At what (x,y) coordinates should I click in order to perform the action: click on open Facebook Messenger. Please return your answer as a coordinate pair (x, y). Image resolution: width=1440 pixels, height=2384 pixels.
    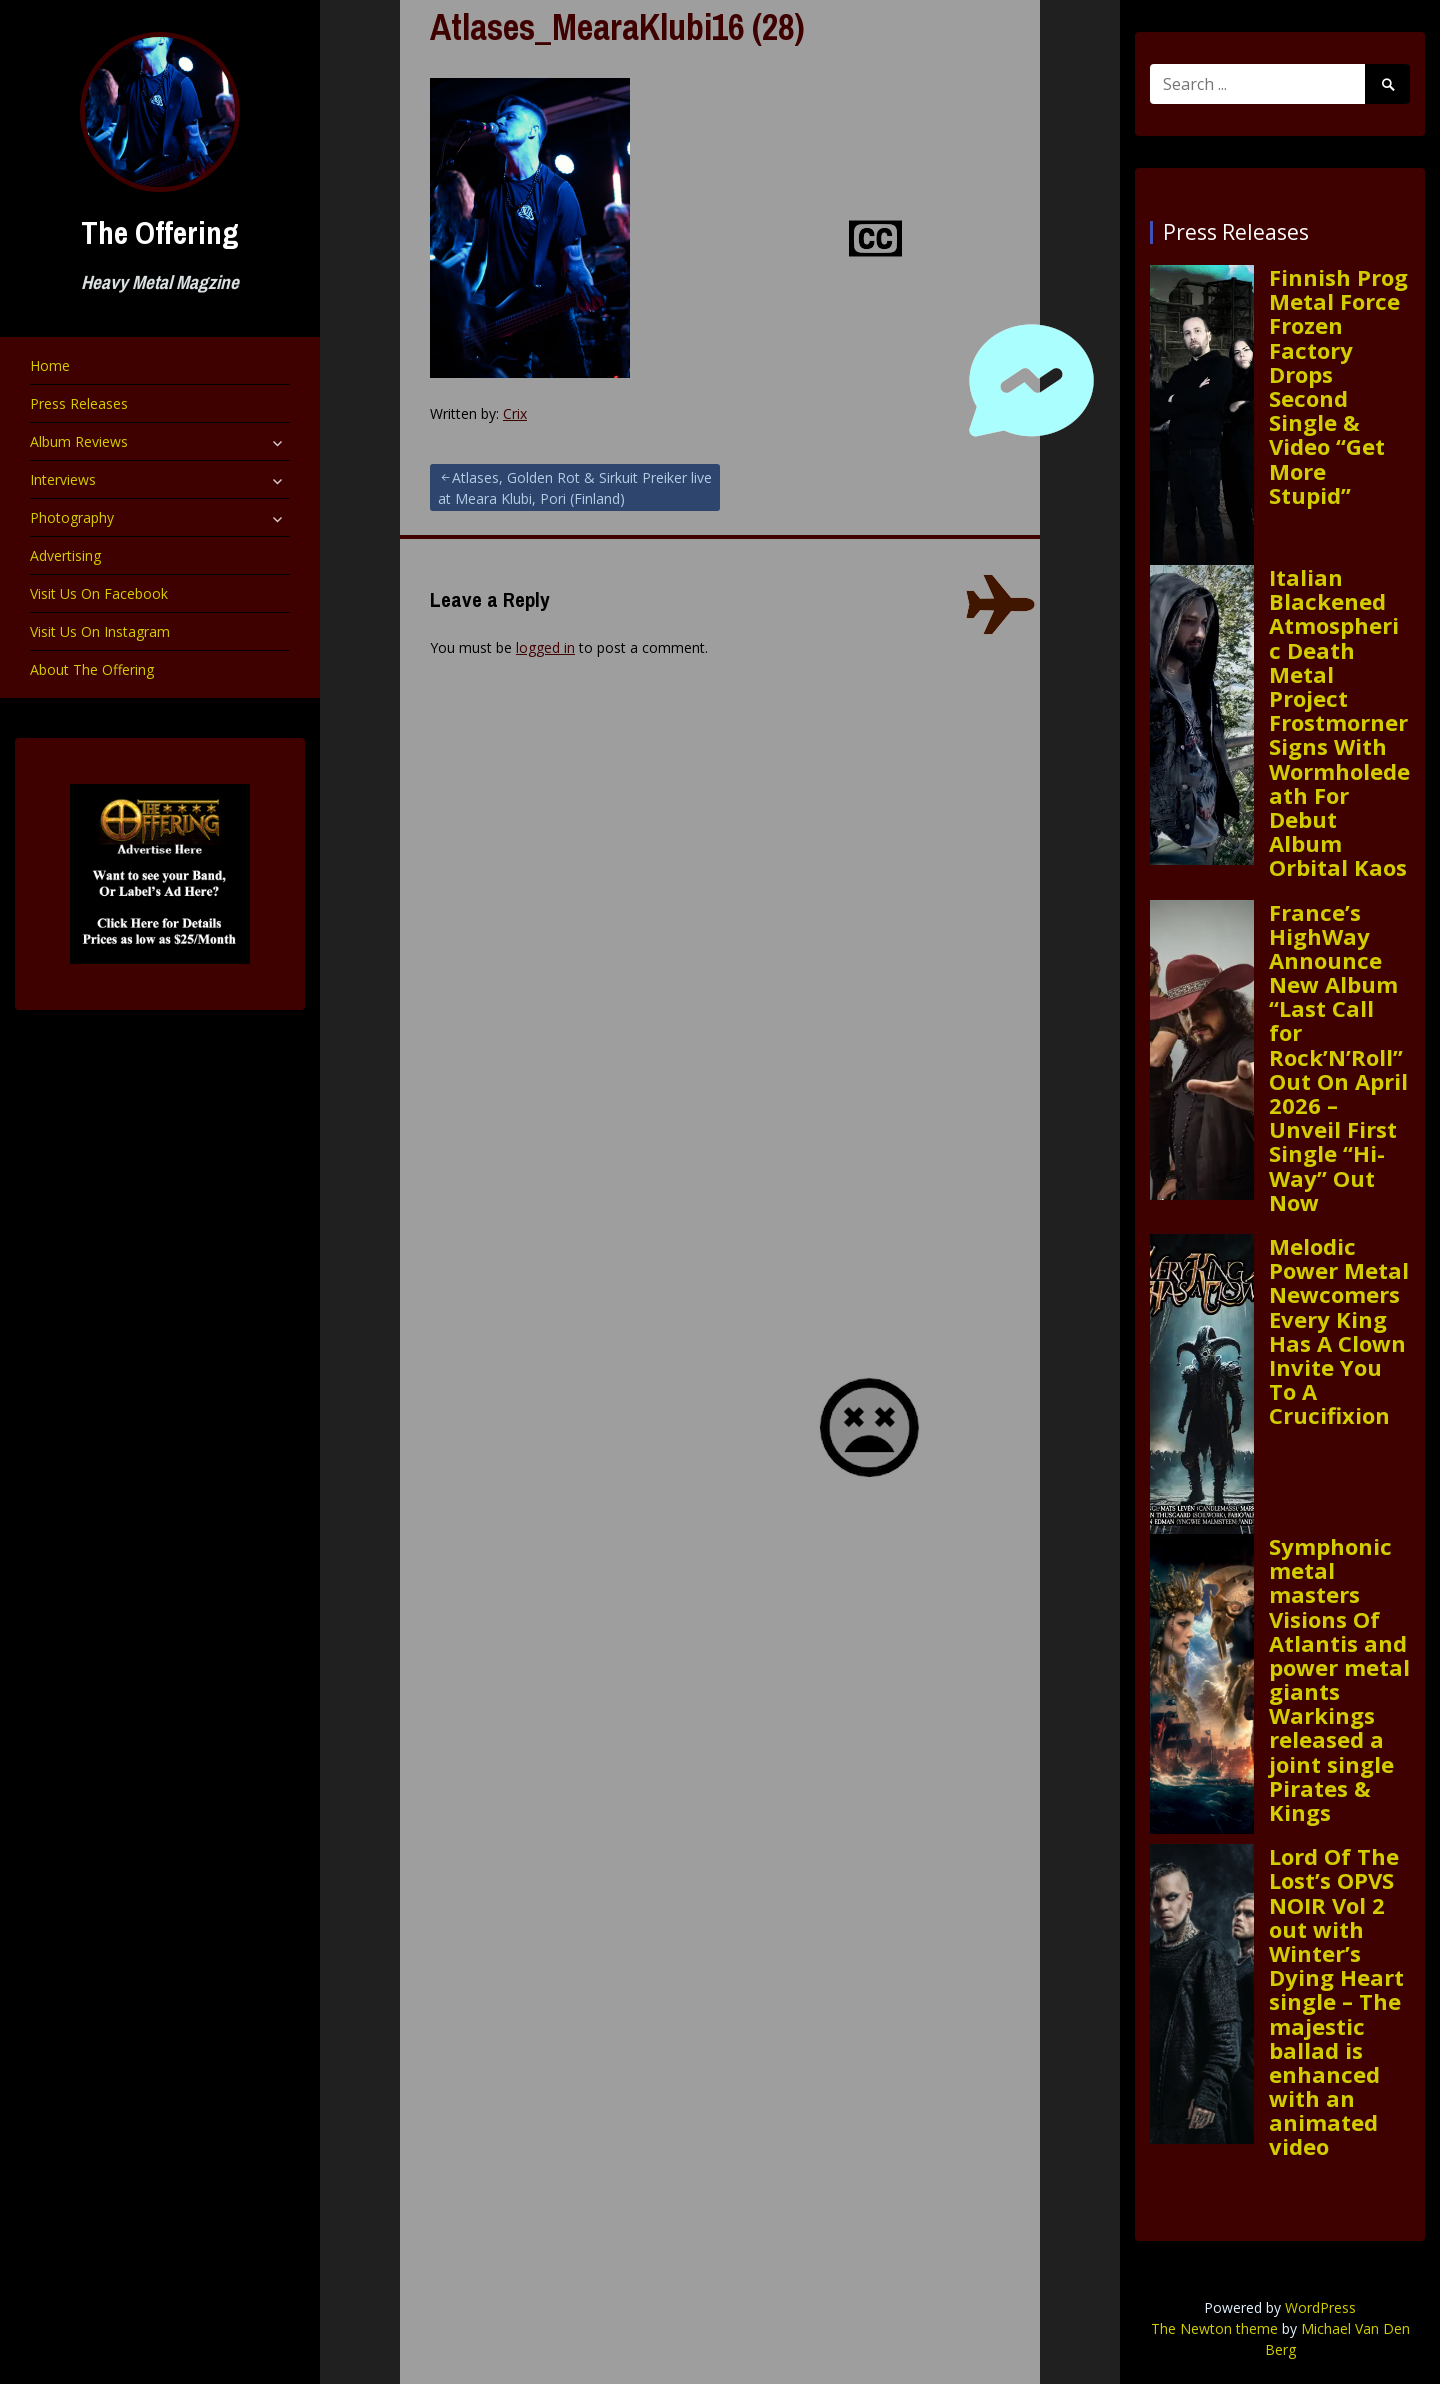
    Looking at the image, I should click on (1031, 380).